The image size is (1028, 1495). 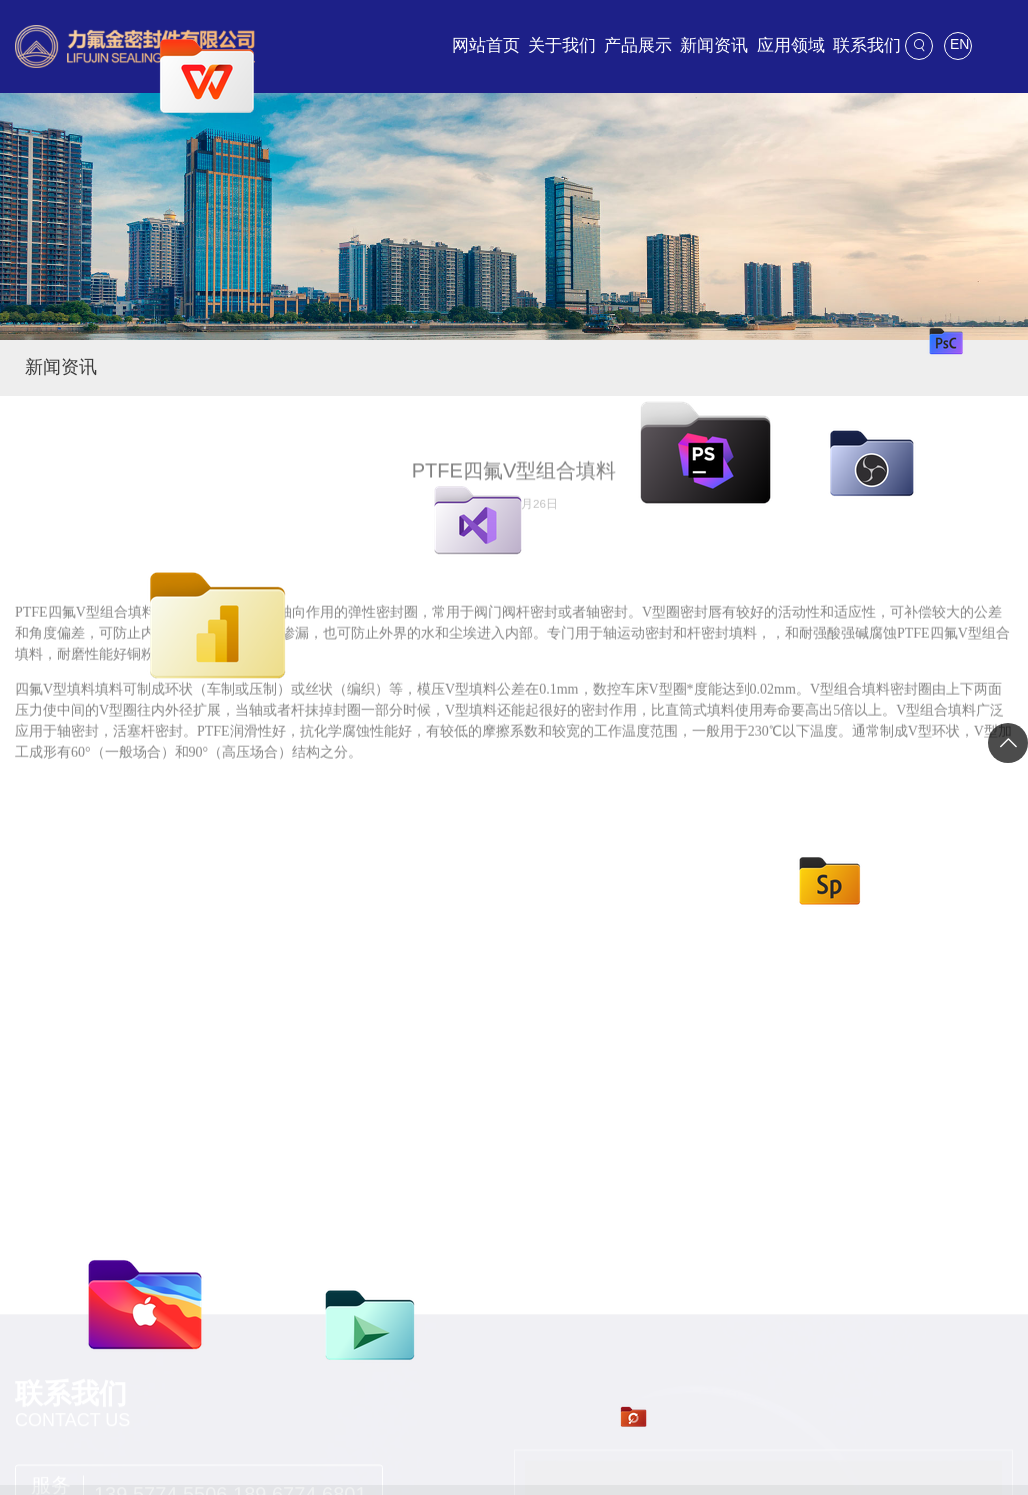 What do you see at coordinates (946, 342) in the screenshot?
I see `open folder containing adobe photoshop classic files` at bounding box center [946, 342].